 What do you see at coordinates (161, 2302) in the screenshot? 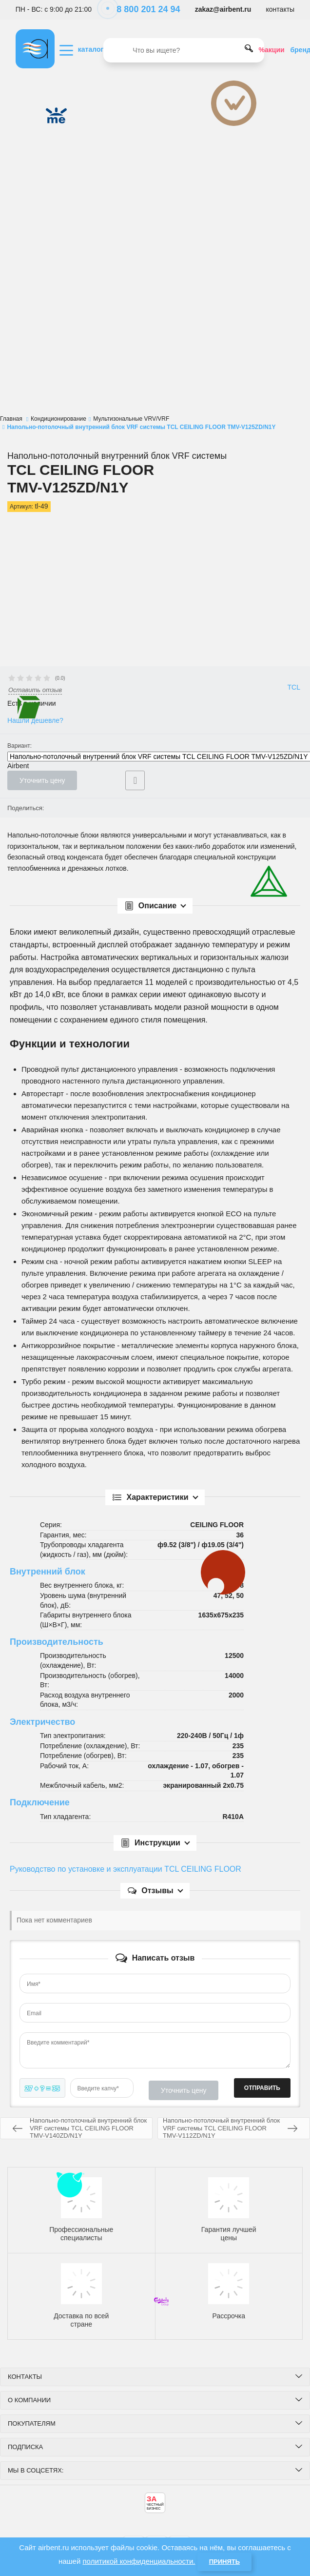
I see `Carlsberg Group company logo` at bounding box center [161, 2302].